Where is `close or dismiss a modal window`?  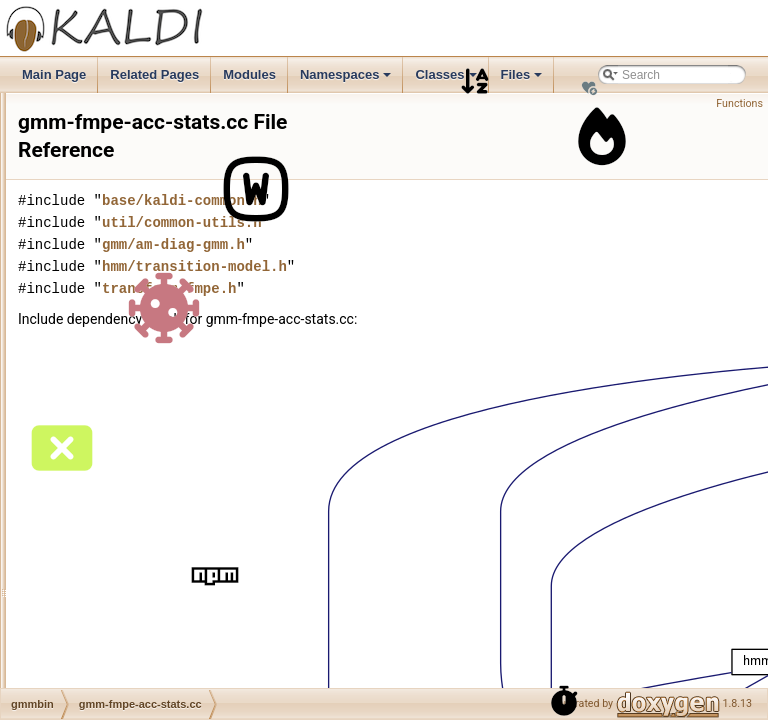
close or dismiss a modal window is located at coordinates (62, 448).